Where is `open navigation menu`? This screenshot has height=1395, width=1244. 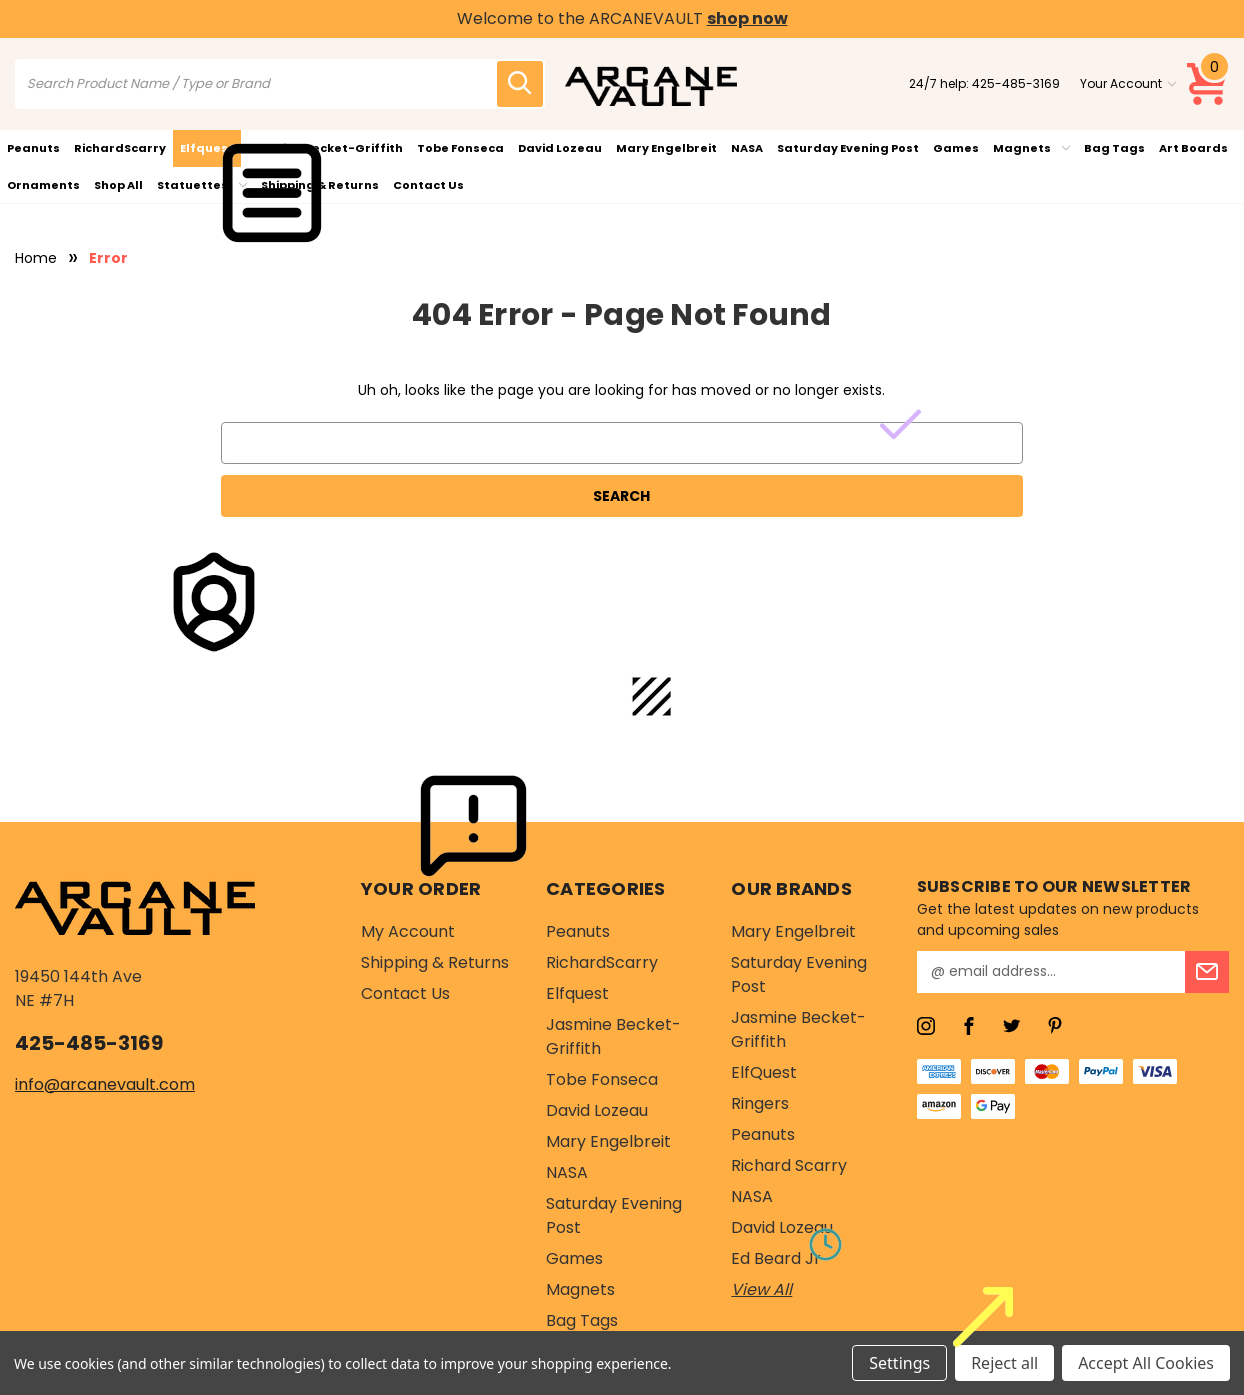 open navigation menu is located at coordinates (272, 193).